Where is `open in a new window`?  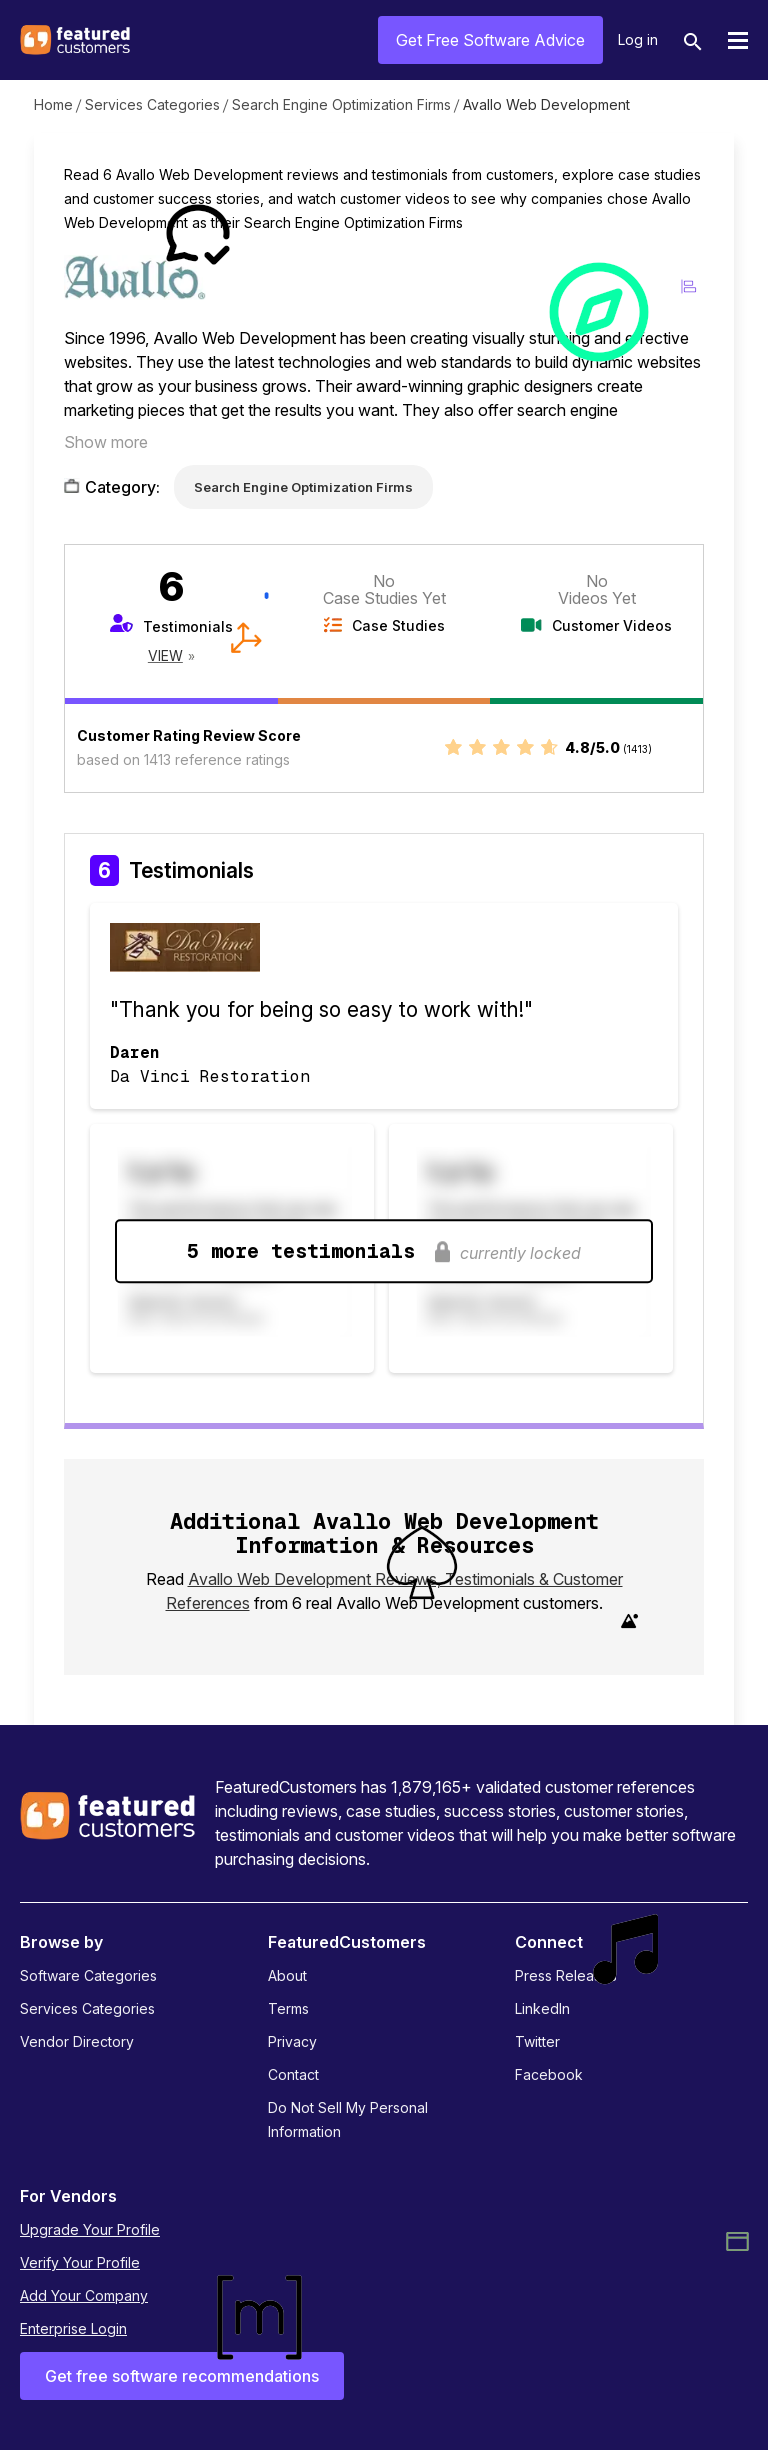 open in a new window is located at coordinates (737, 2241).